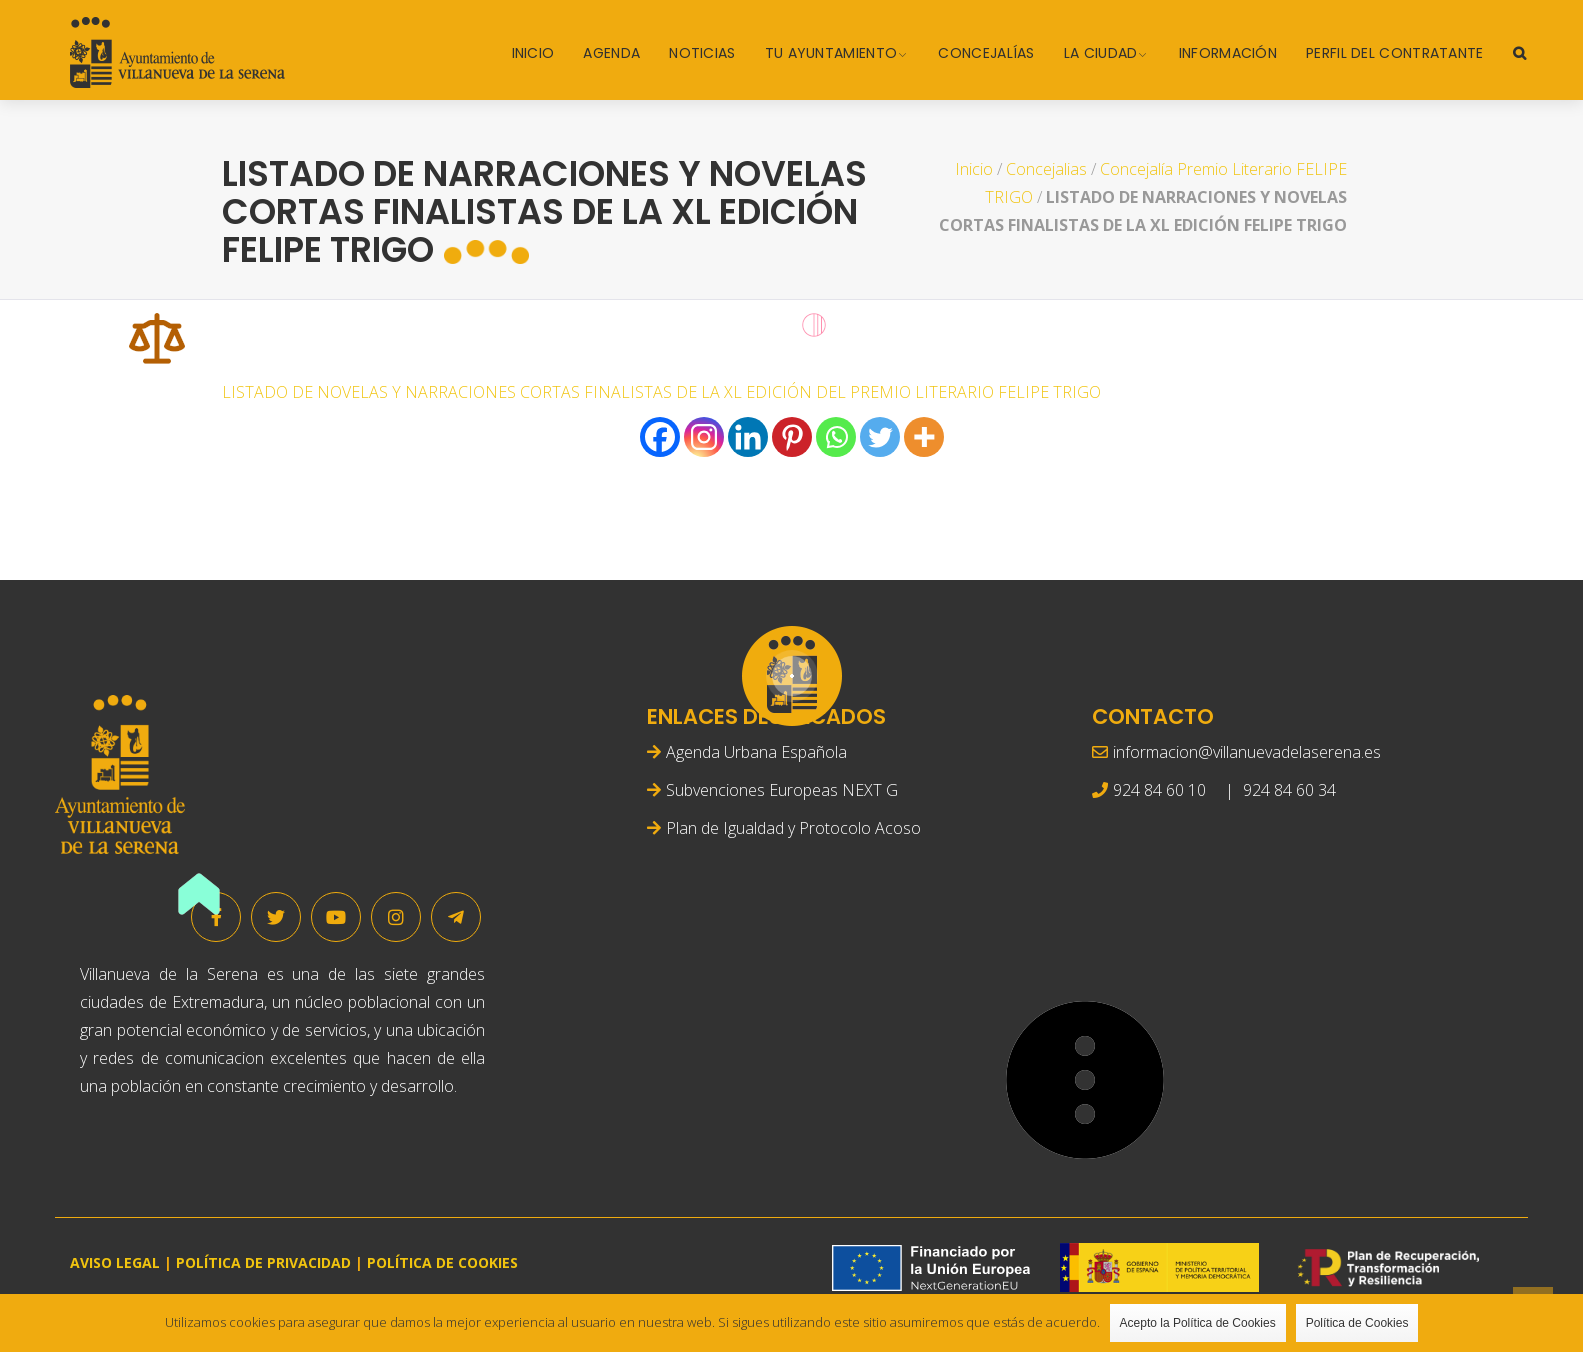 The width and height of the screenshot is (1583, 1352). What do you see at coordinates (199, 894) in the screenshot?
I see `upvote or promote content` at bounding box center [199, 894].